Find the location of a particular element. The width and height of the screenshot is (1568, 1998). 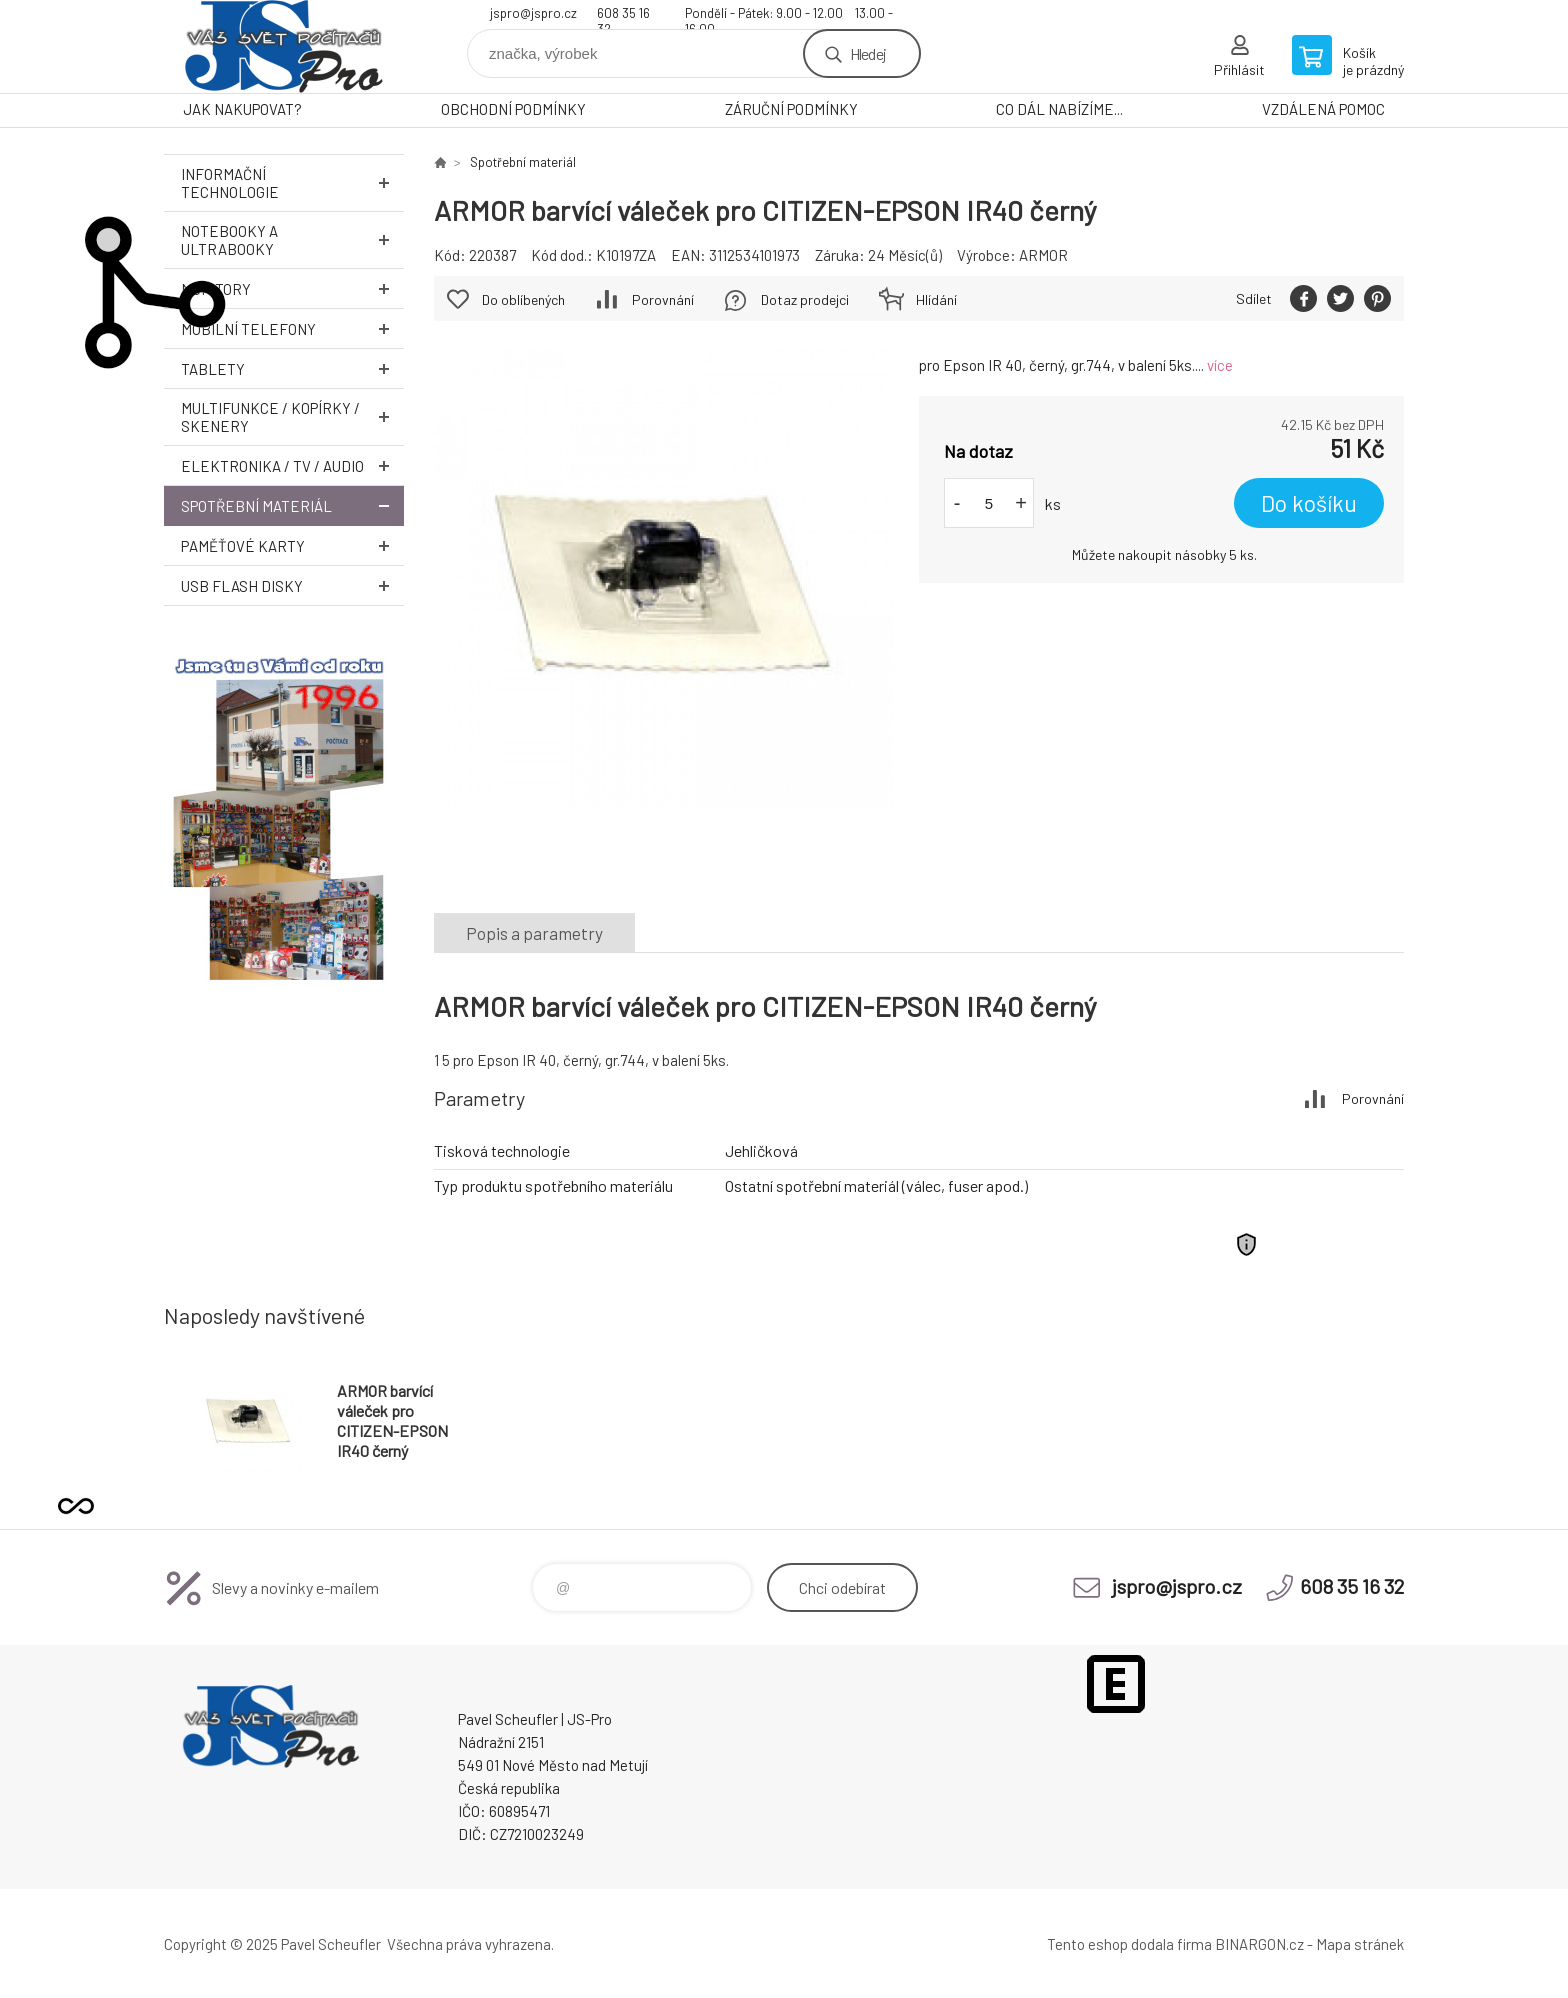

merge branches in version control is located at coordinates (143, 292).